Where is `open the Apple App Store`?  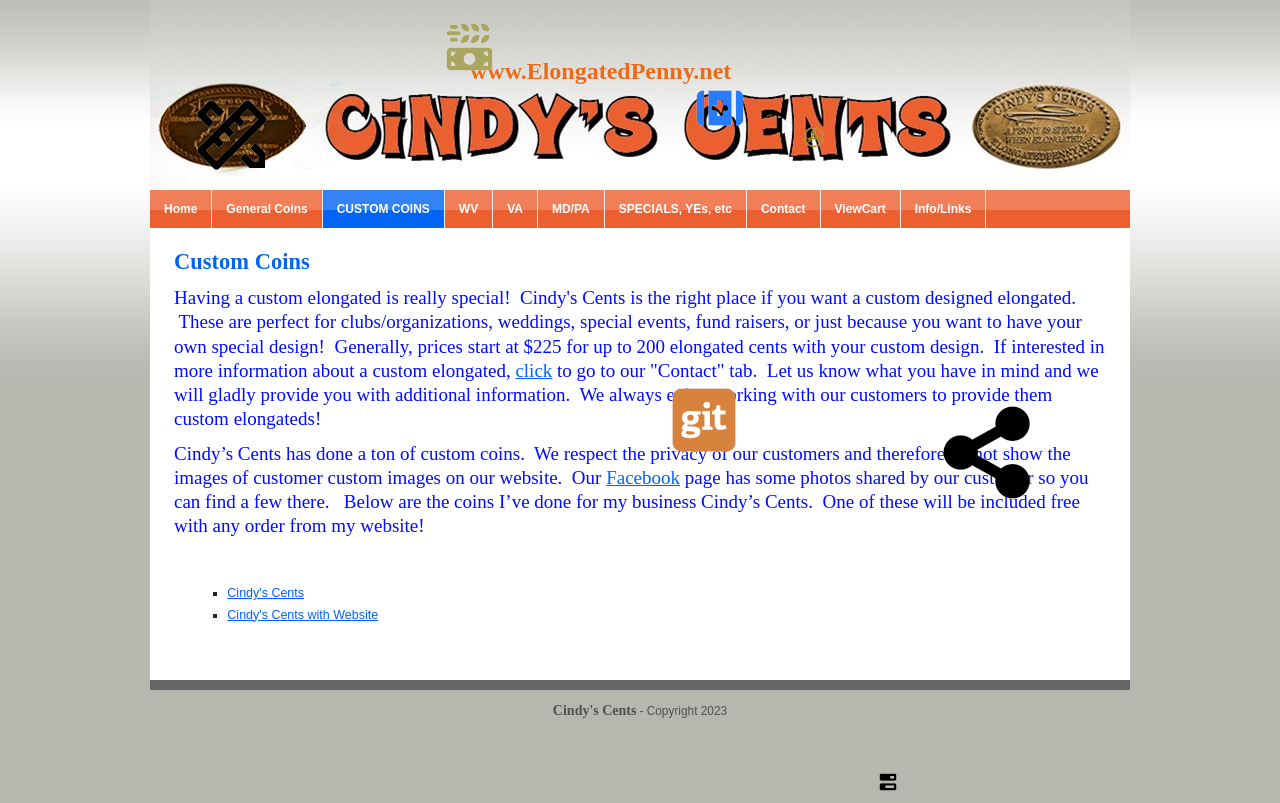
open the Apple App Store is located at coordinates (814, 137).